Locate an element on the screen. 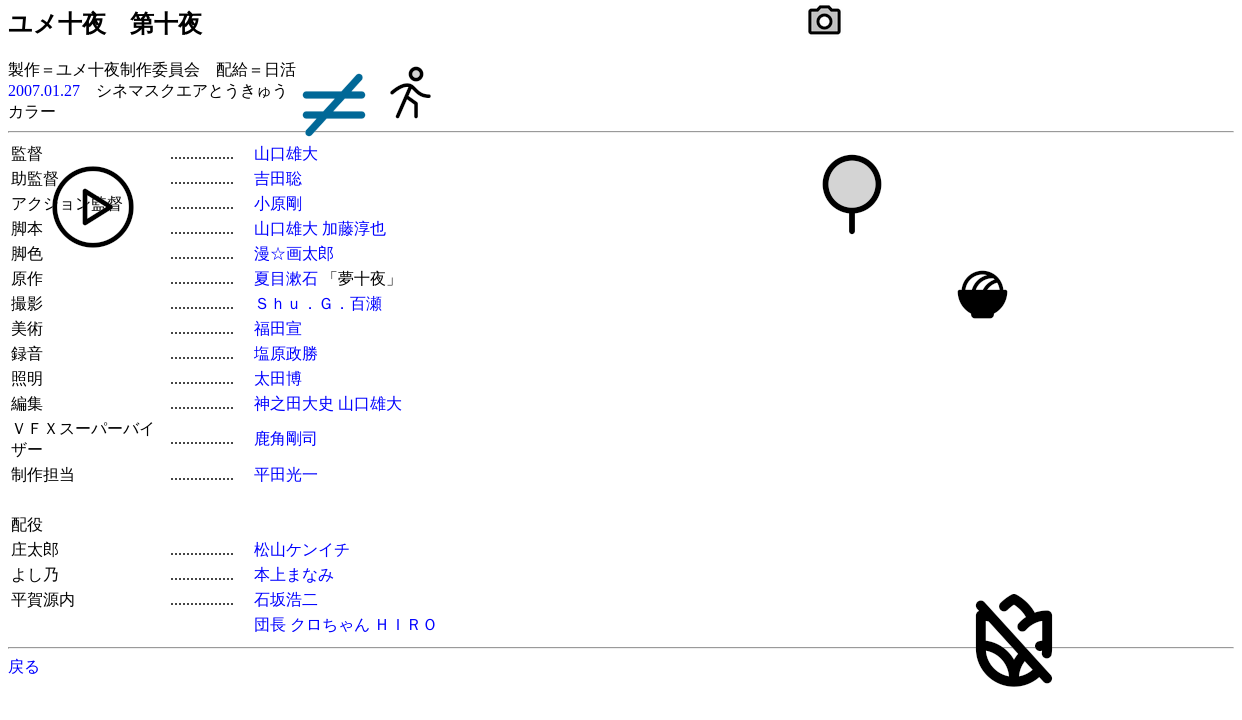 The image size is (1242, 720). play media or video content is located at coordinates (93, 207).